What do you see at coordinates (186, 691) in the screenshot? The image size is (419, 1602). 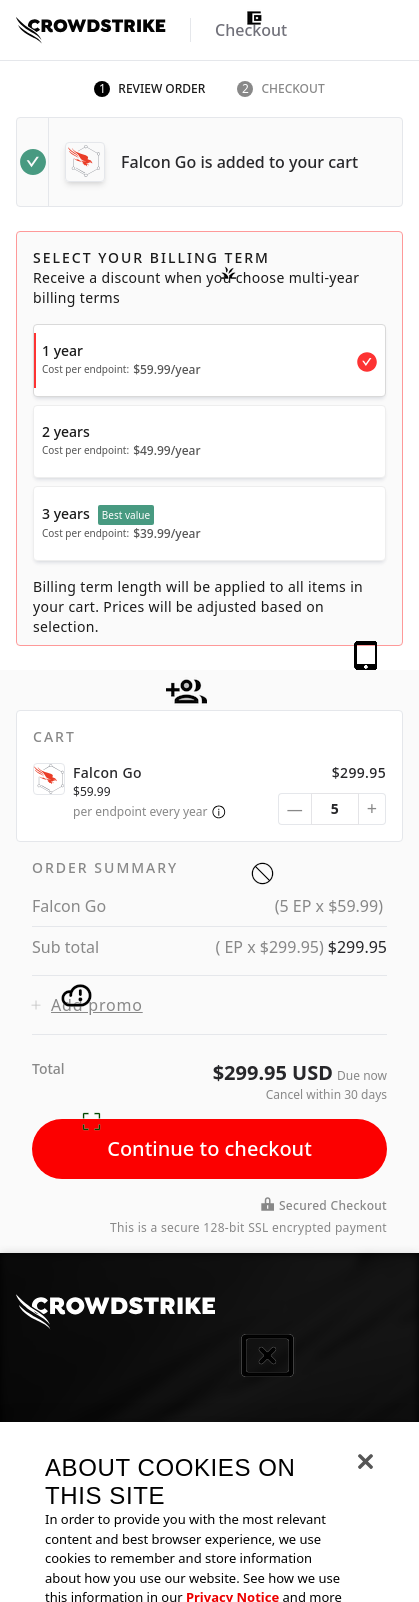 I see `add a new member to a group` at bounding box center [186, 691].